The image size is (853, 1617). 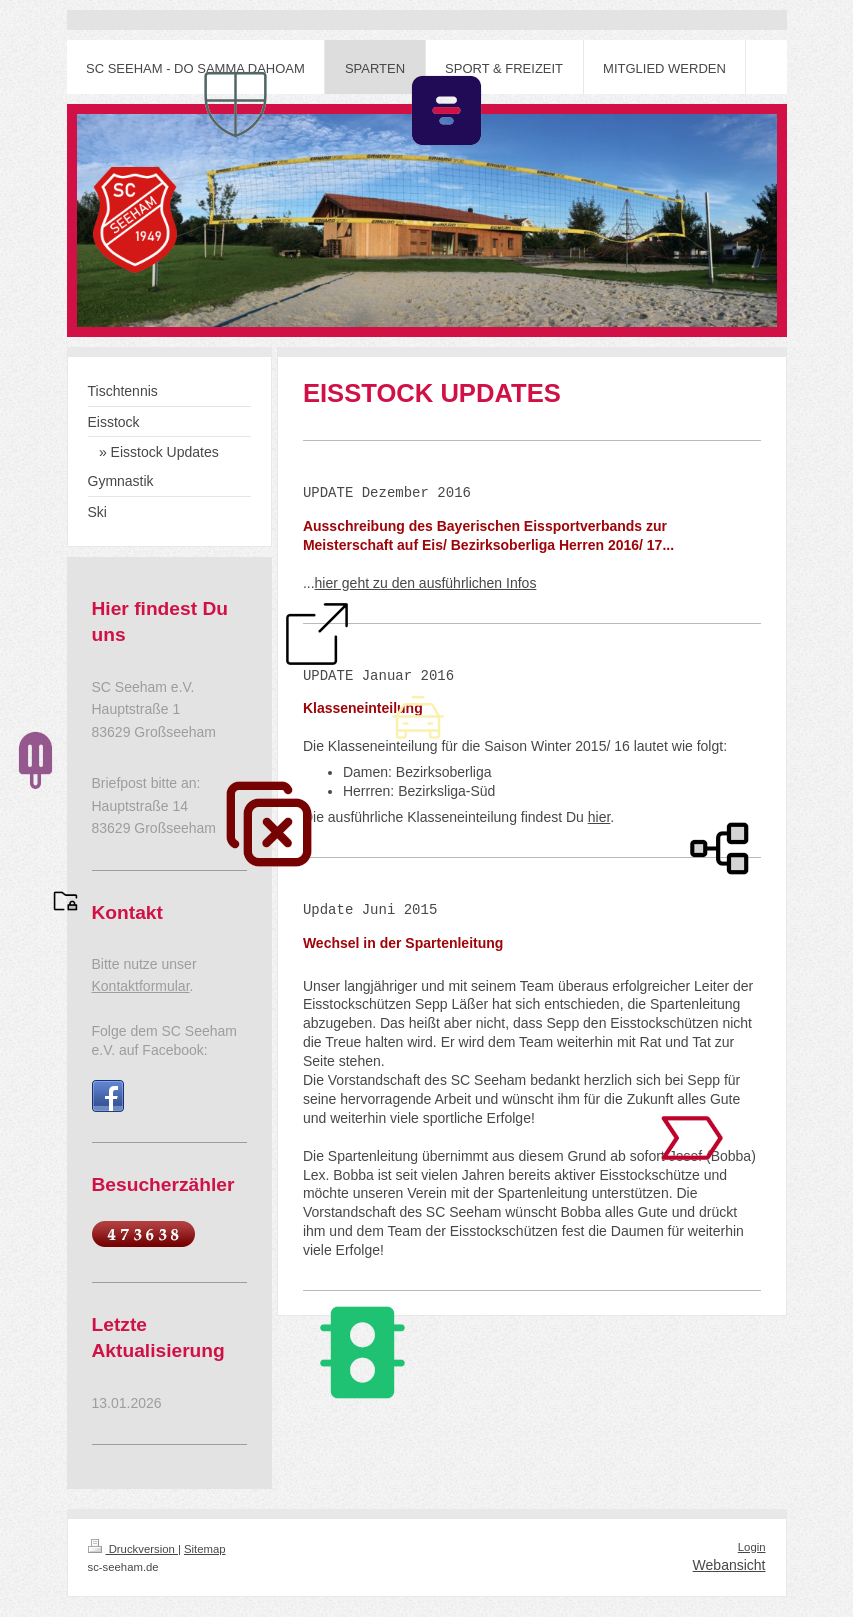 I want to click on open link in new window or tab, so click(x=317, y=634).